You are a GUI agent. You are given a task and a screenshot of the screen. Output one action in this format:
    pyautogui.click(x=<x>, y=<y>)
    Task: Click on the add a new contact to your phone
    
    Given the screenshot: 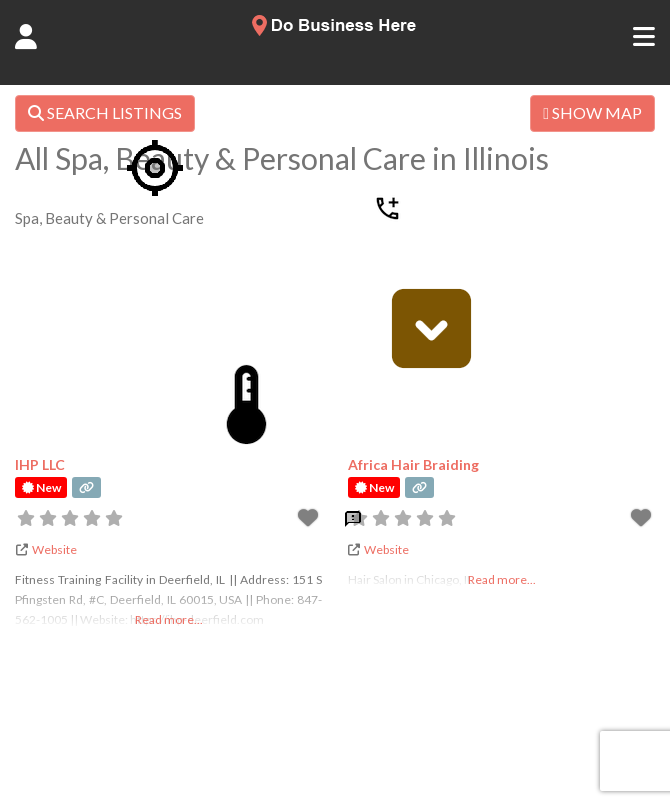 What is the action you would take?
    pyautogui.click(x=387, y=208)
    